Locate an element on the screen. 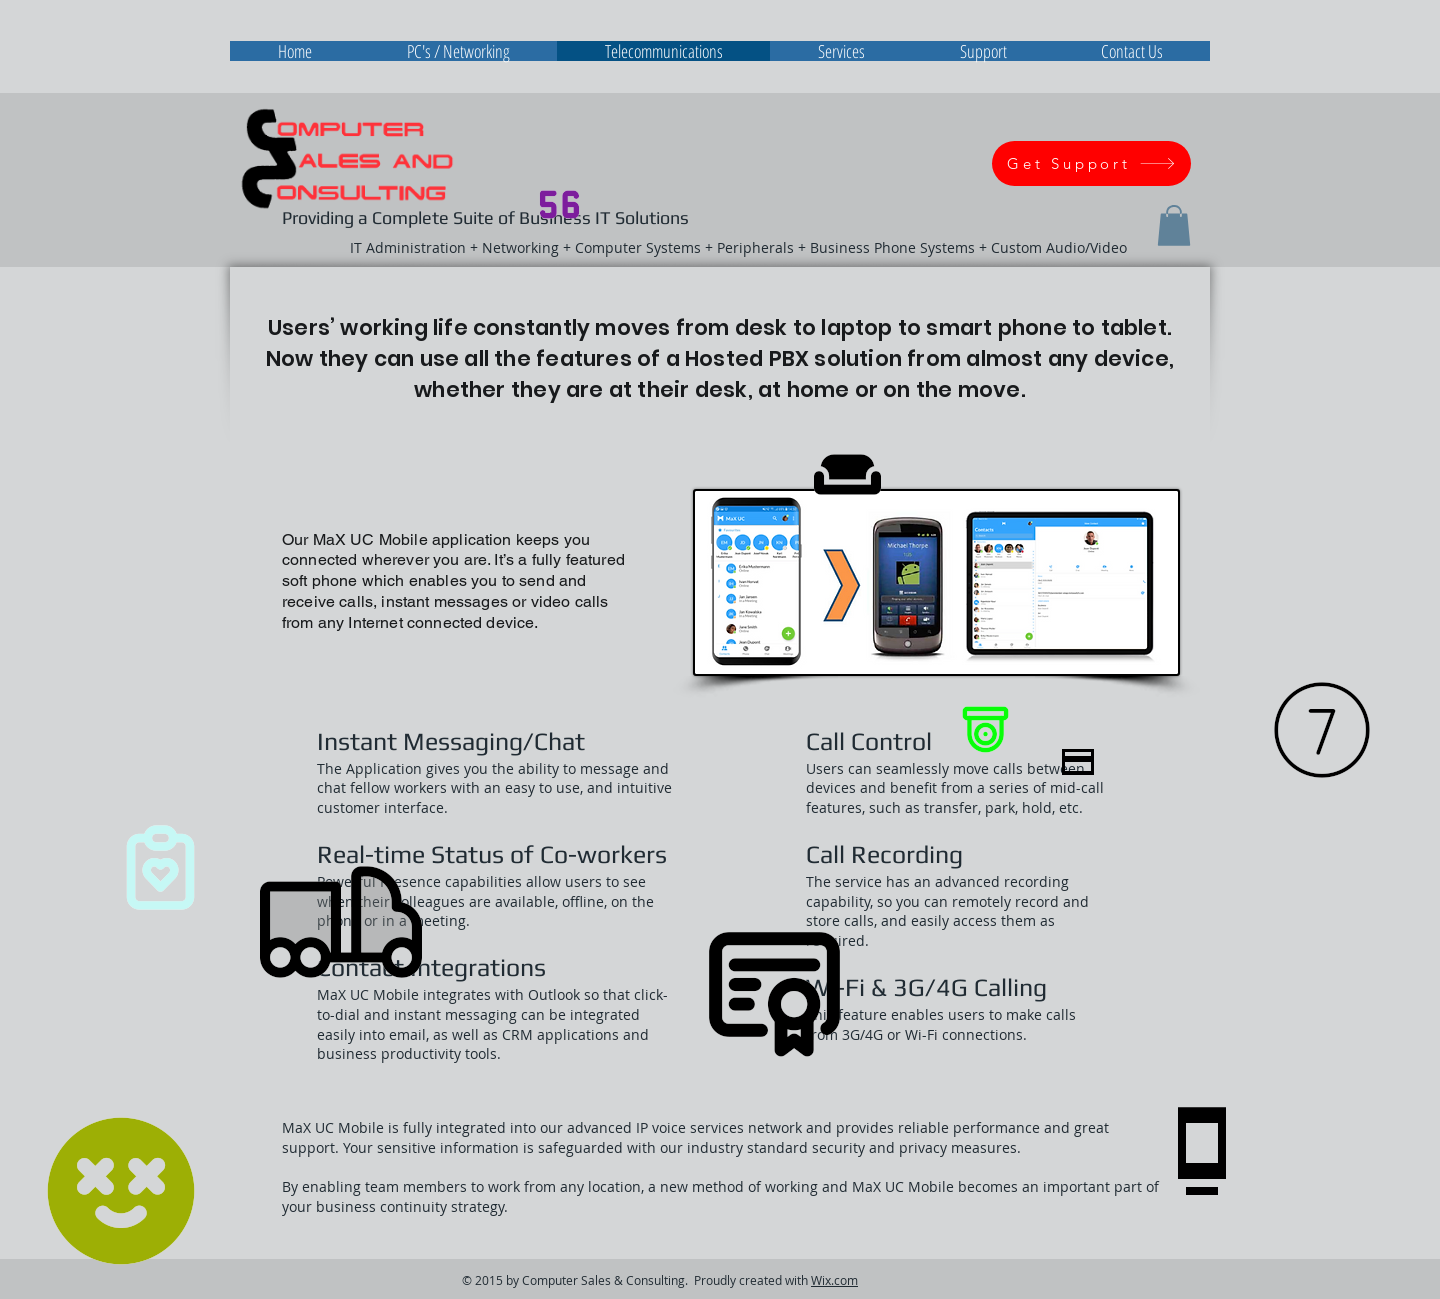 The width and height of the screenshot is (1440, 1299). select a silly or goofy mood reaction is located at coordinates (121, 1191).